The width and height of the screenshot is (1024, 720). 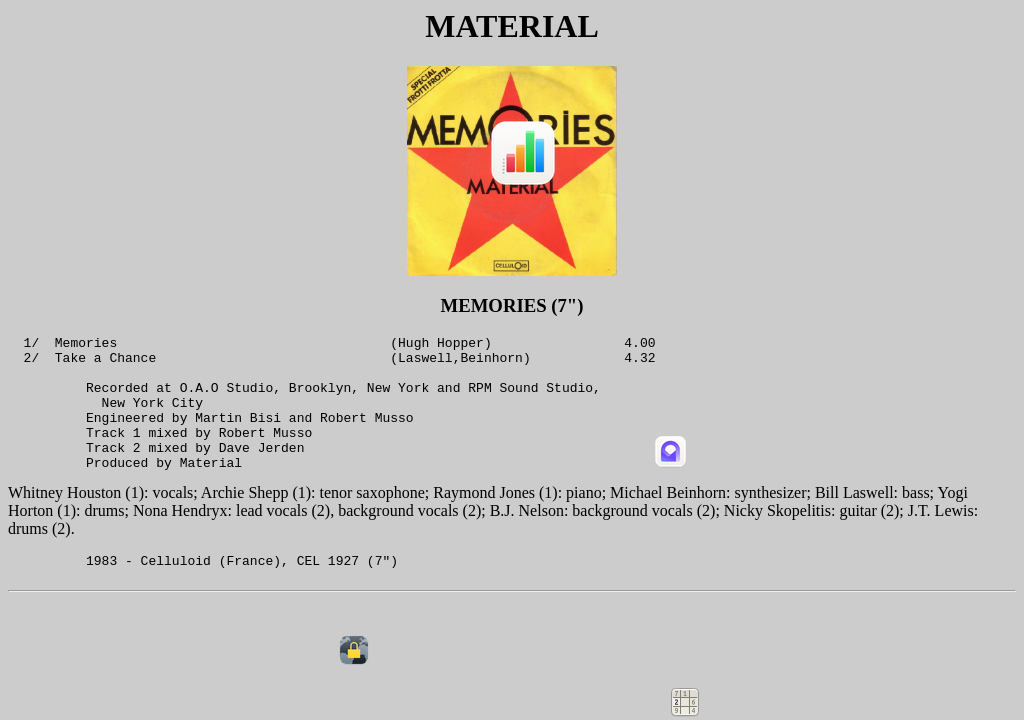 I want to click on open Proton Mail Bridge app, so click(x=670, y=451).